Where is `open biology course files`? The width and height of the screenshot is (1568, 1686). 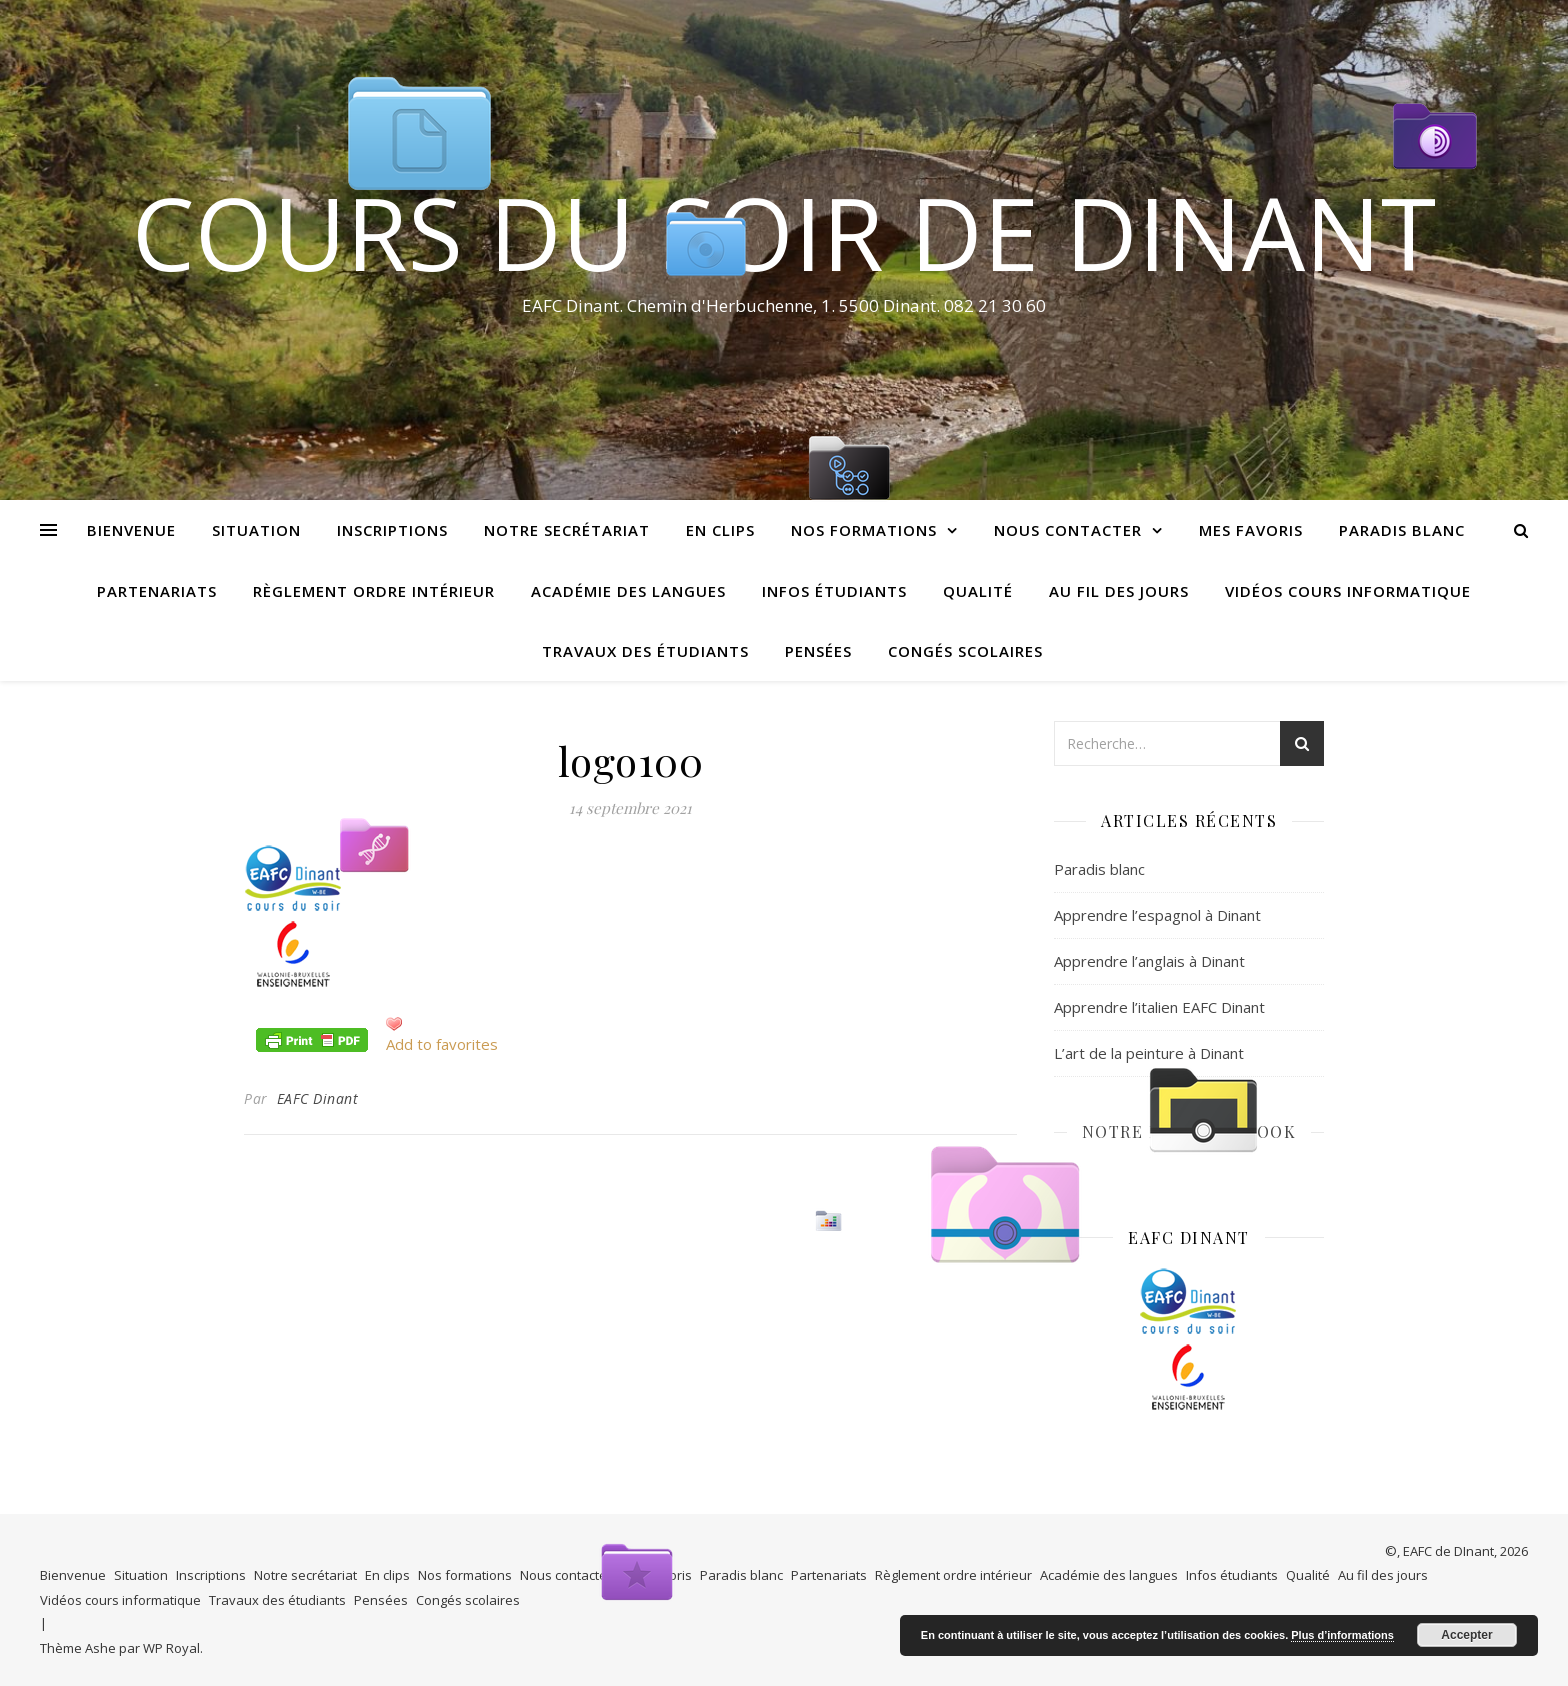 open biology course files is located at coordinates (374, 847).